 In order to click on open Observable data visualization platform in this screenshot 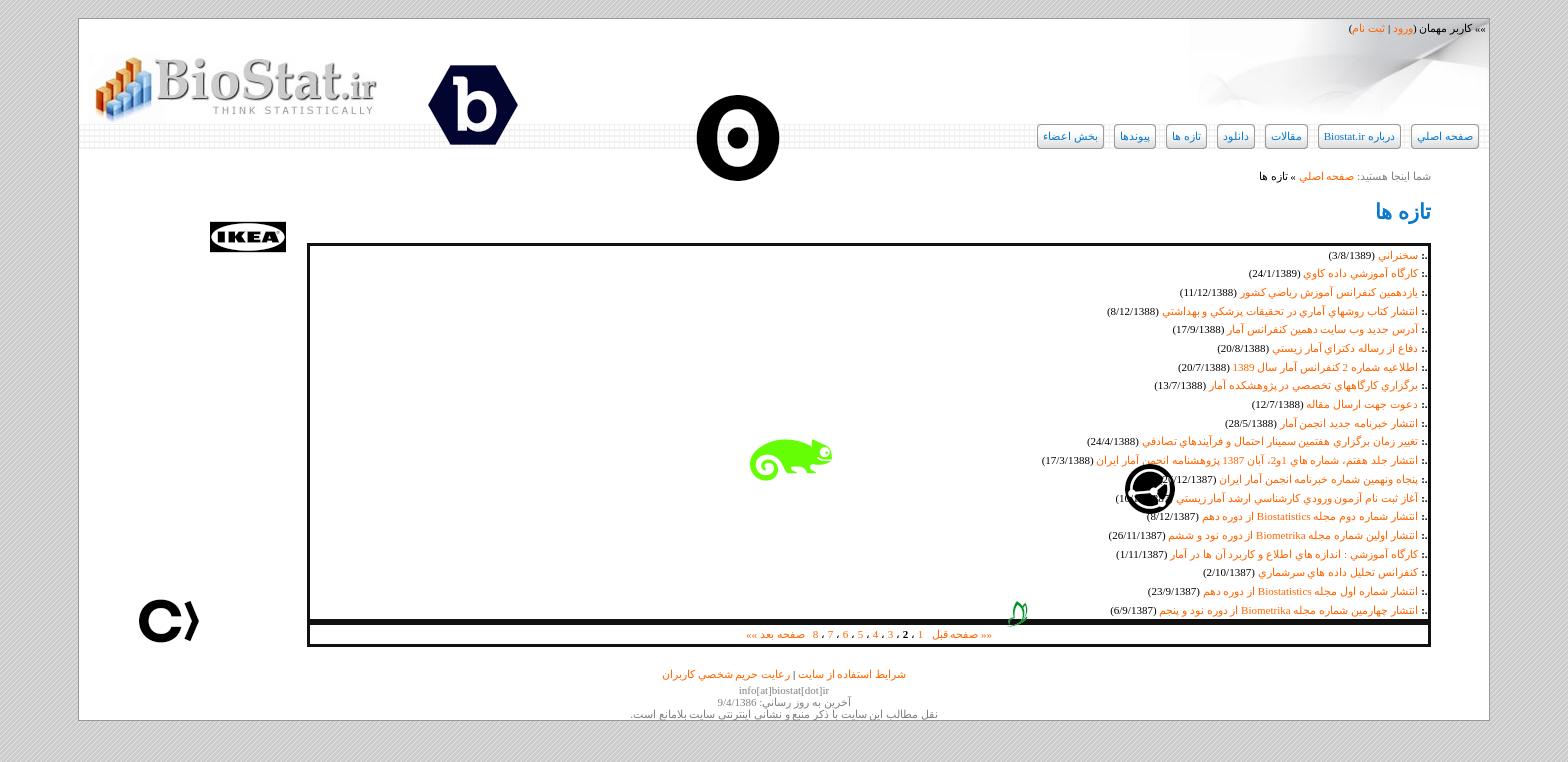, I will do `click(738, 138)`.